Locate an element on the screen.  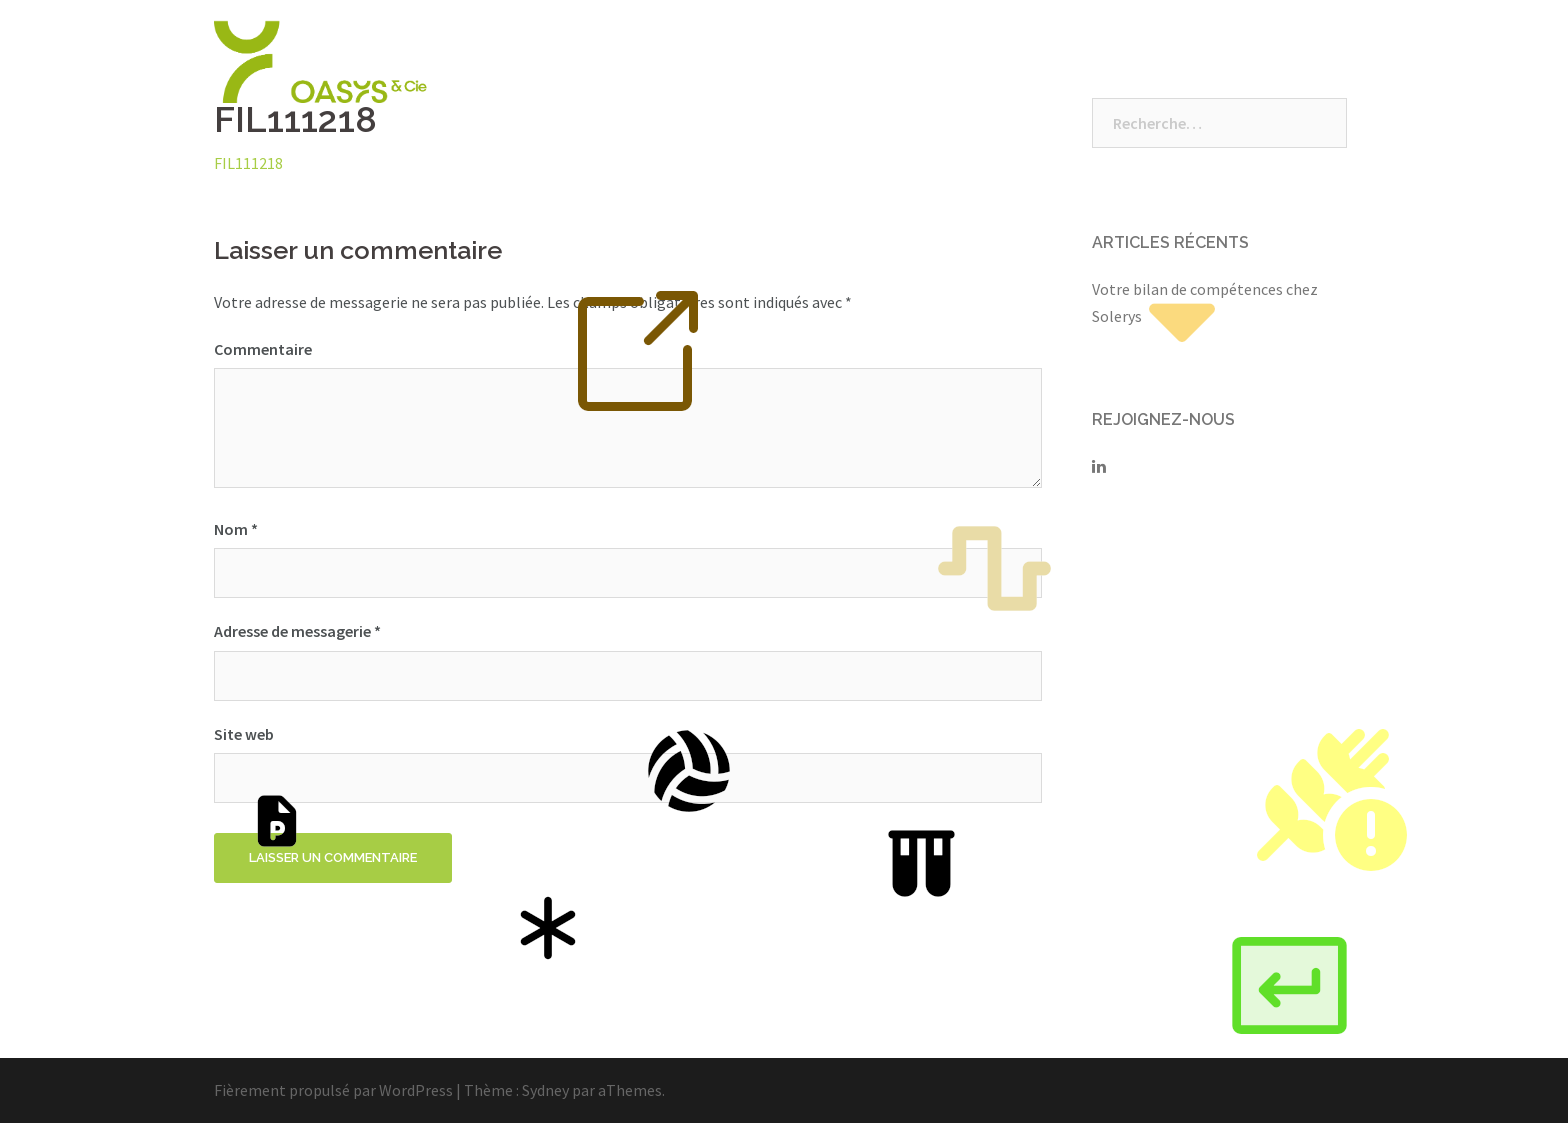
view square wave audio signal is located at coordinates (994, 568).